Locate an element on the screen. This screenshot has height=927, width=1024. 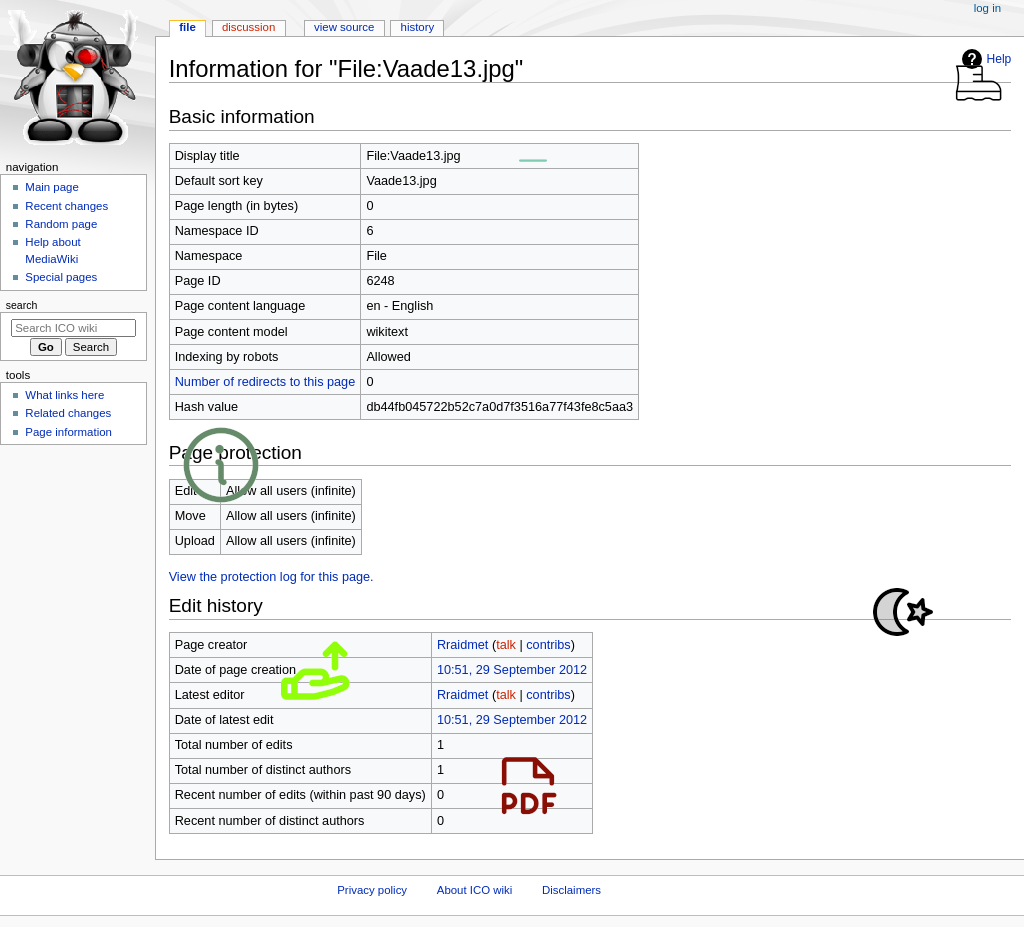
insert a horizontal divider line is located at coordinates (533, 161).